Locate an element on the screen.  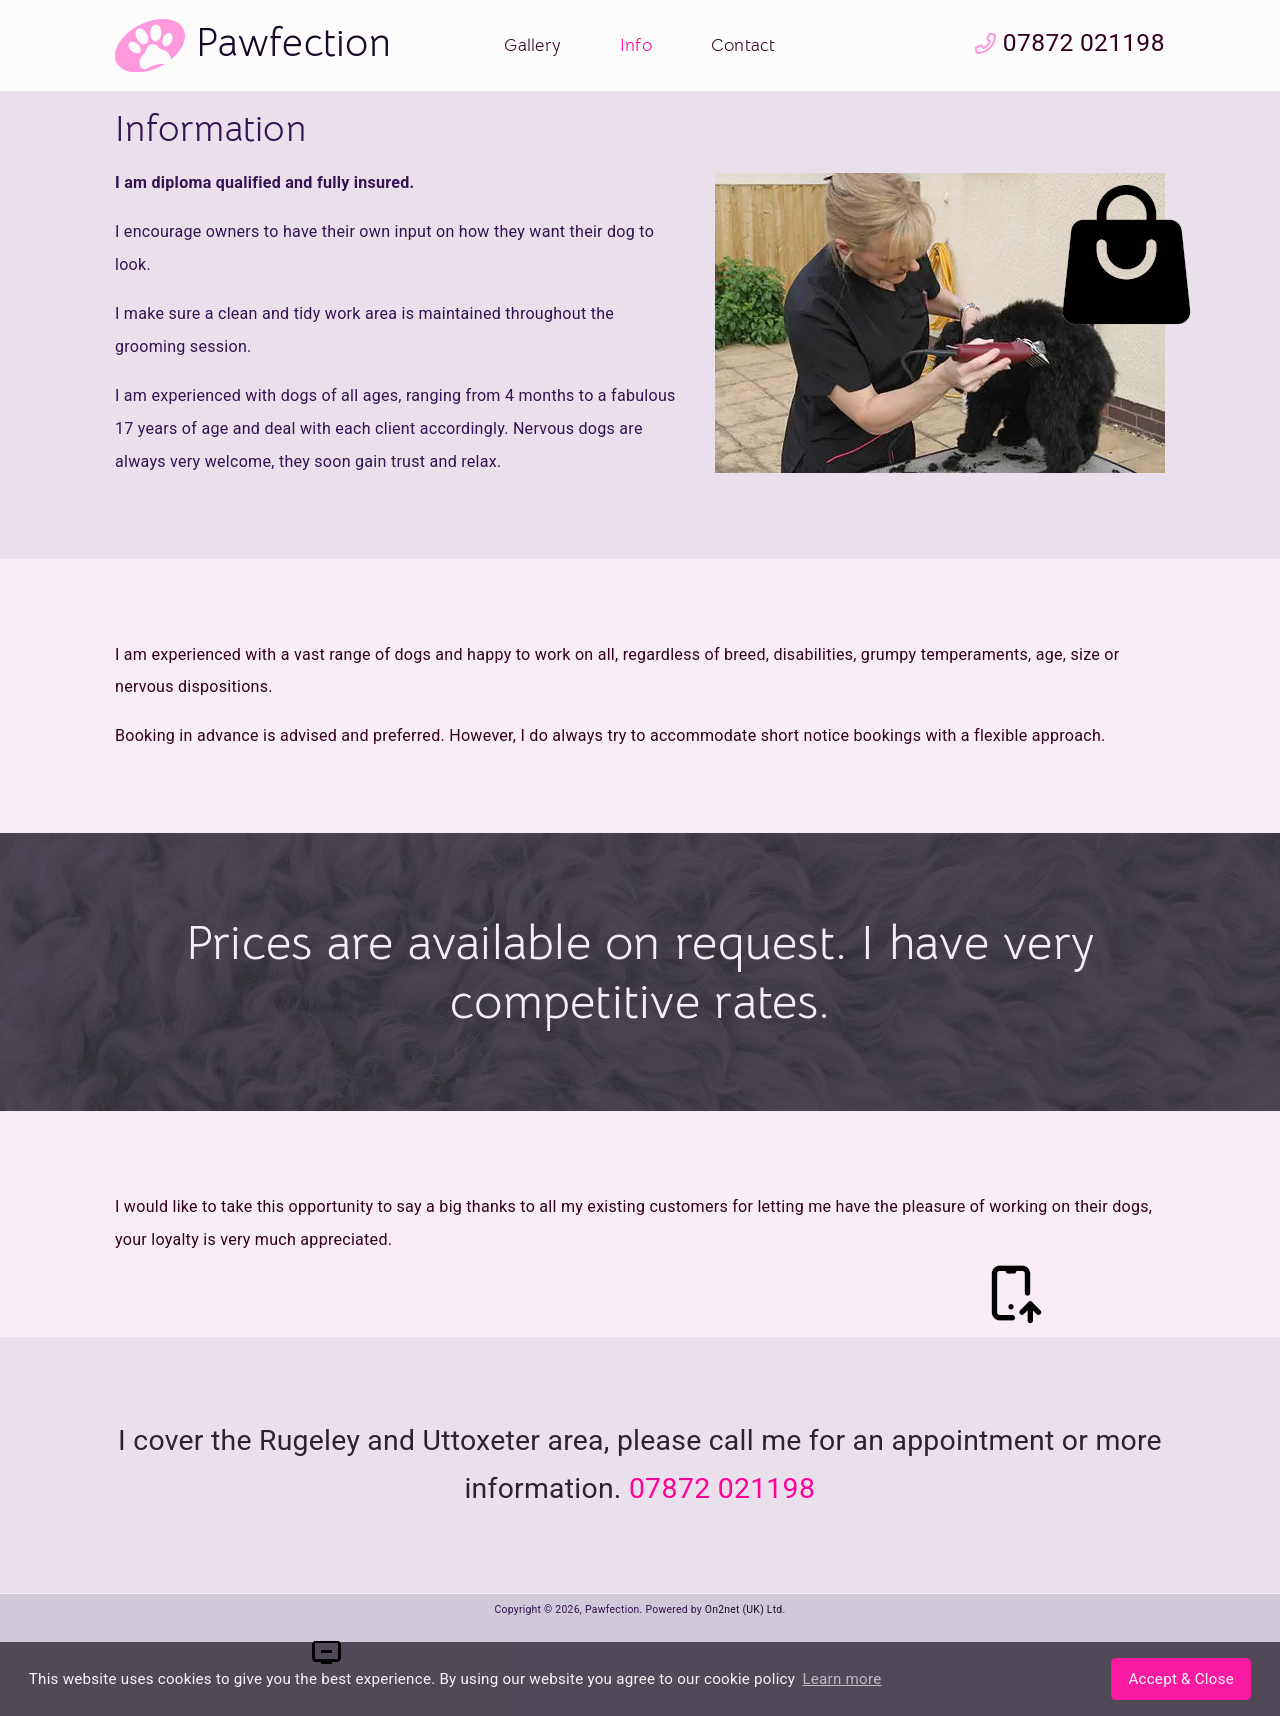
view your shopping cart is located at coordinates (1126, 254).